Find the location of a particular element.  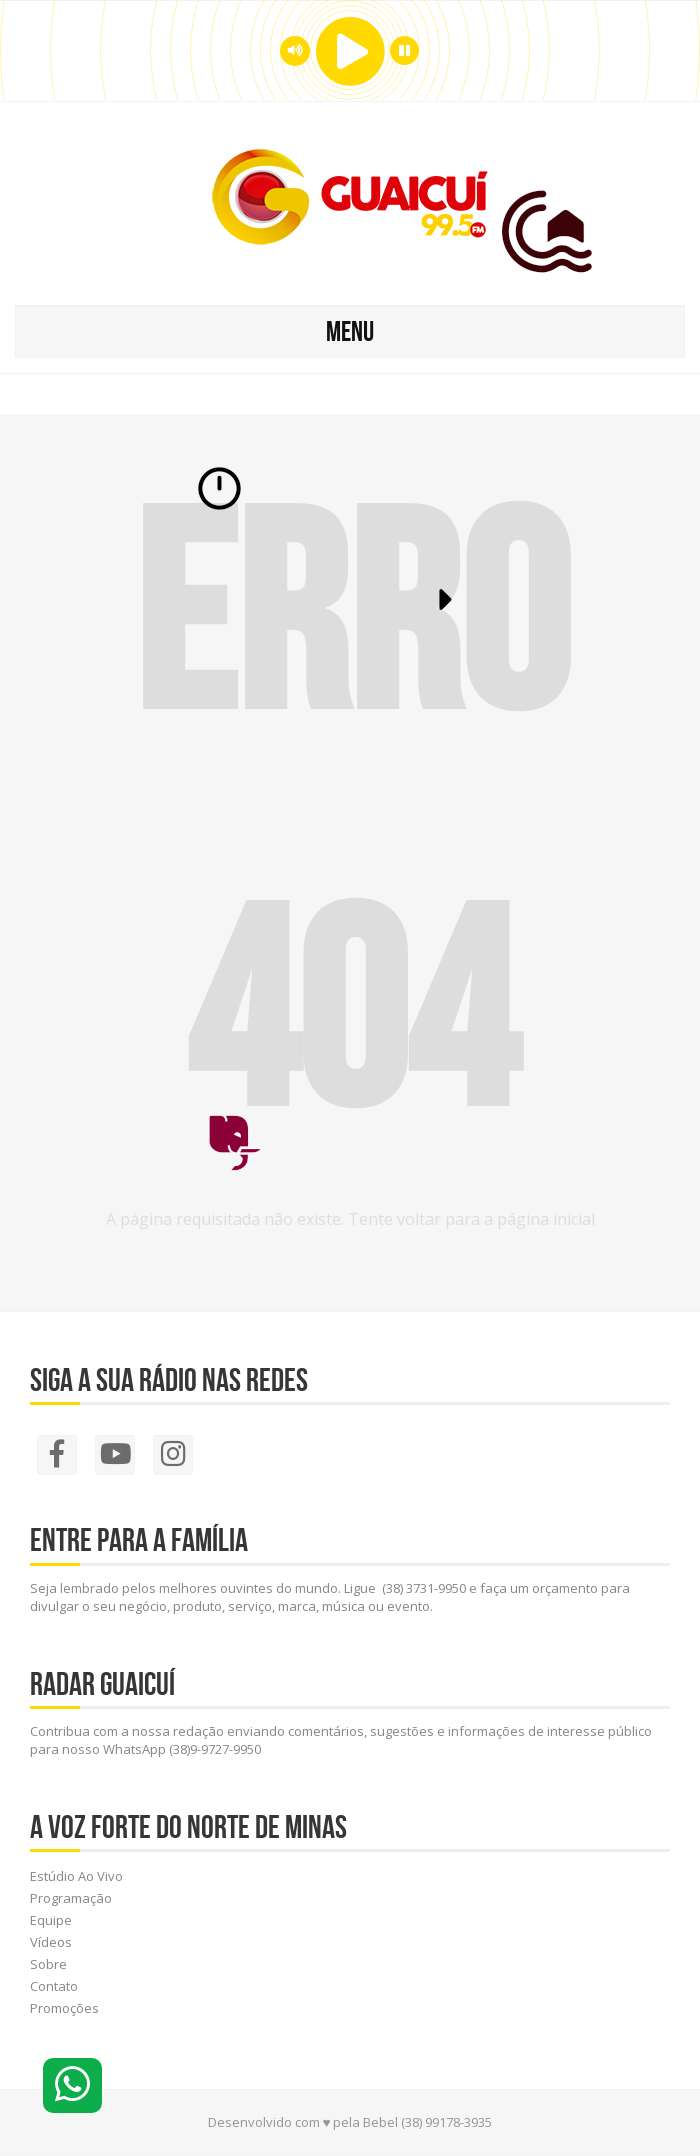

indicates tsunami or flood warning for residential area is located at coordinates (547, 231).